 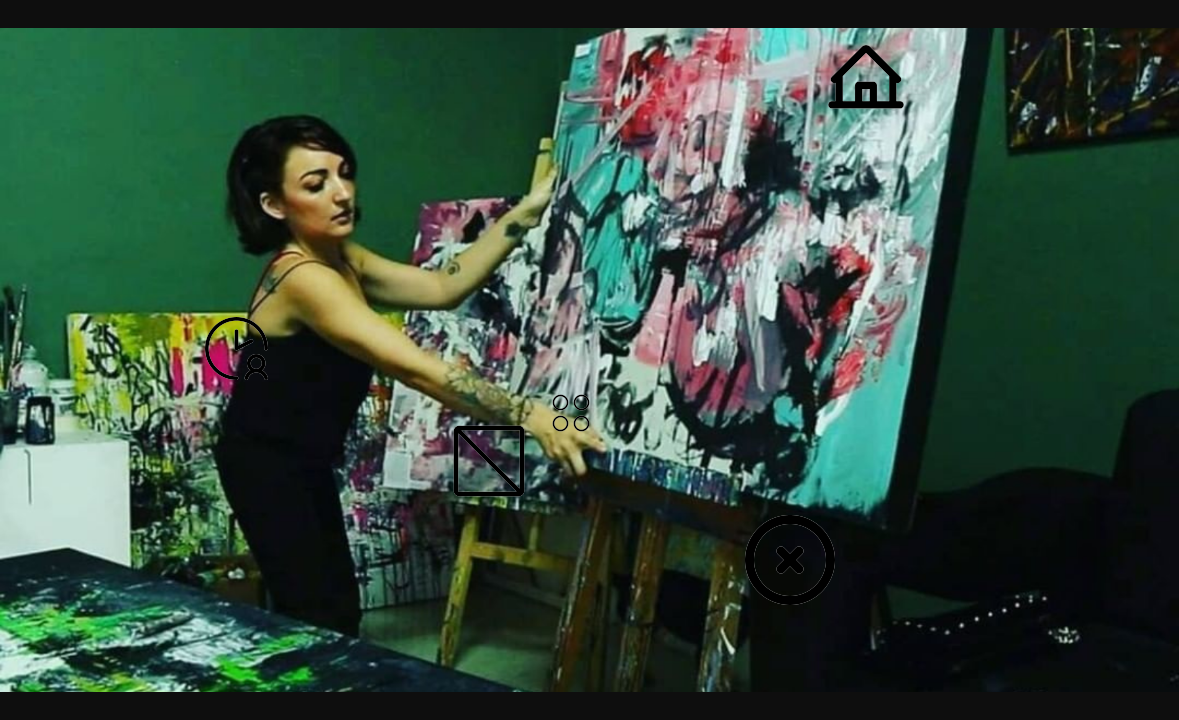 What do you see at coordinates (571, 413) in the screenshot?
I see `open app drawer or menu grid` at bounding box center [571, 413].